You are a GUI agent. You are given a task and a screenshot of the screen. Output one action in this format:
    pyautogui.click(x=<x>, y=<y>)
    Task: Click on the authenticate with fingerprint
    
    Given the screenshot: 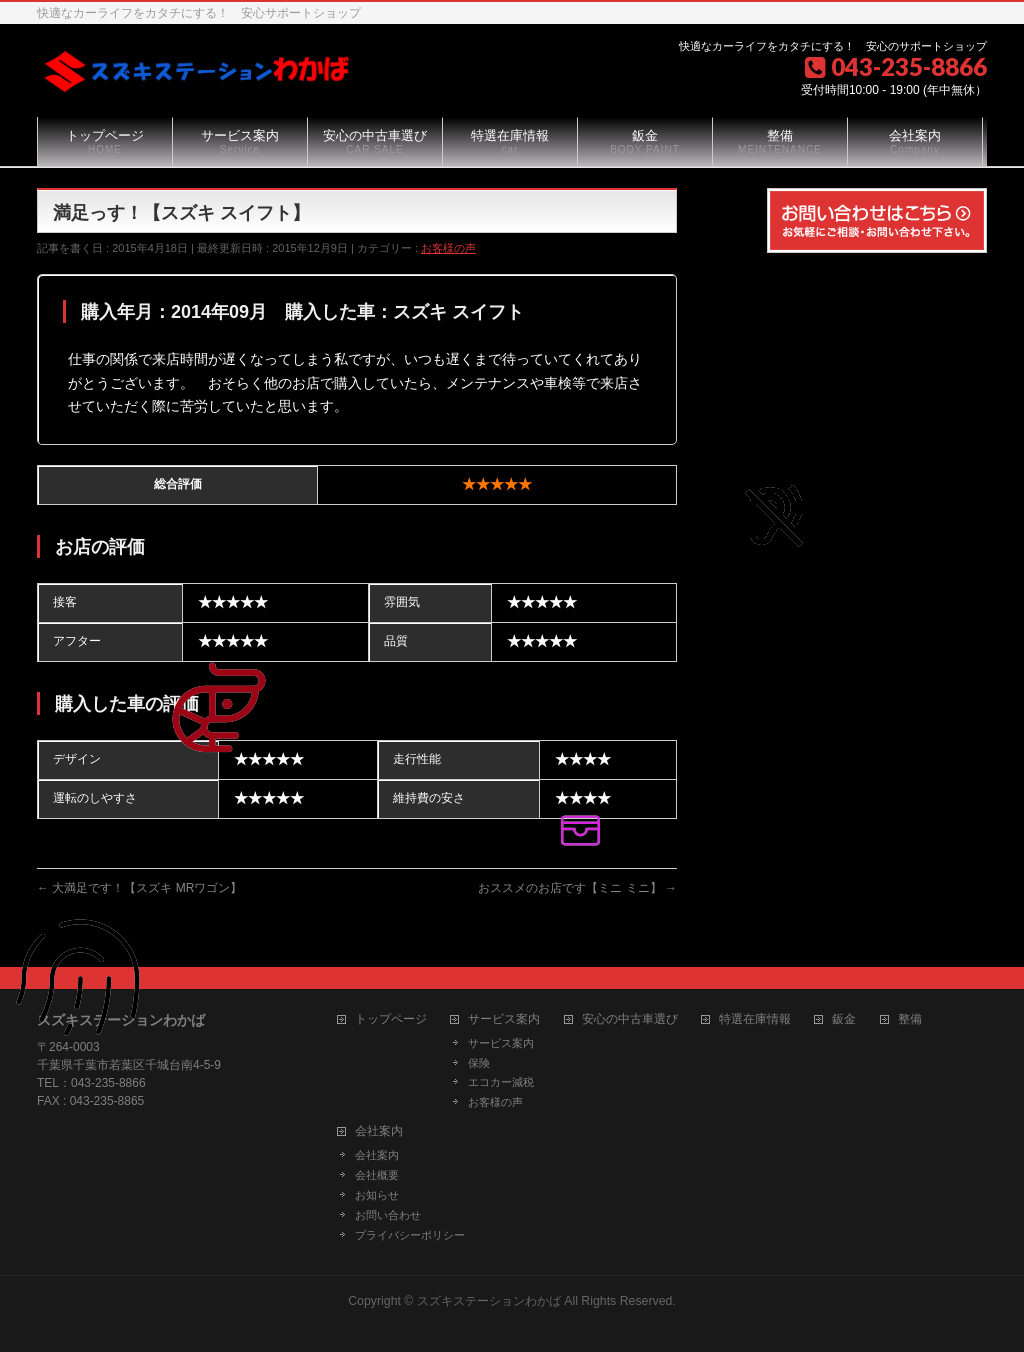 What is the action you would take?
    pyautogui.click(x=80, y=978)
    